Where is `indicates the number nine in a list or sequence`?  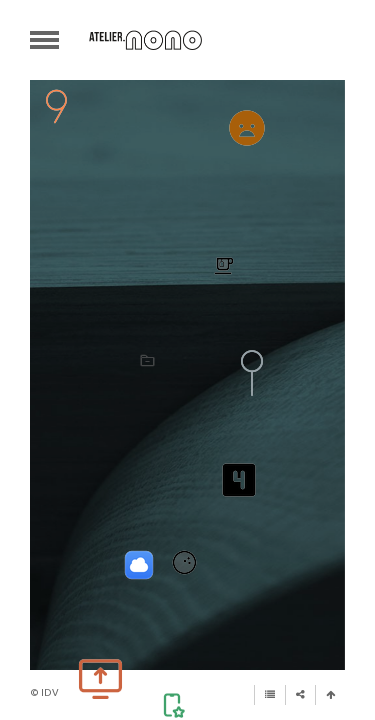
indicates the number nine in a list or sequence is located at coordinates (56, 106).